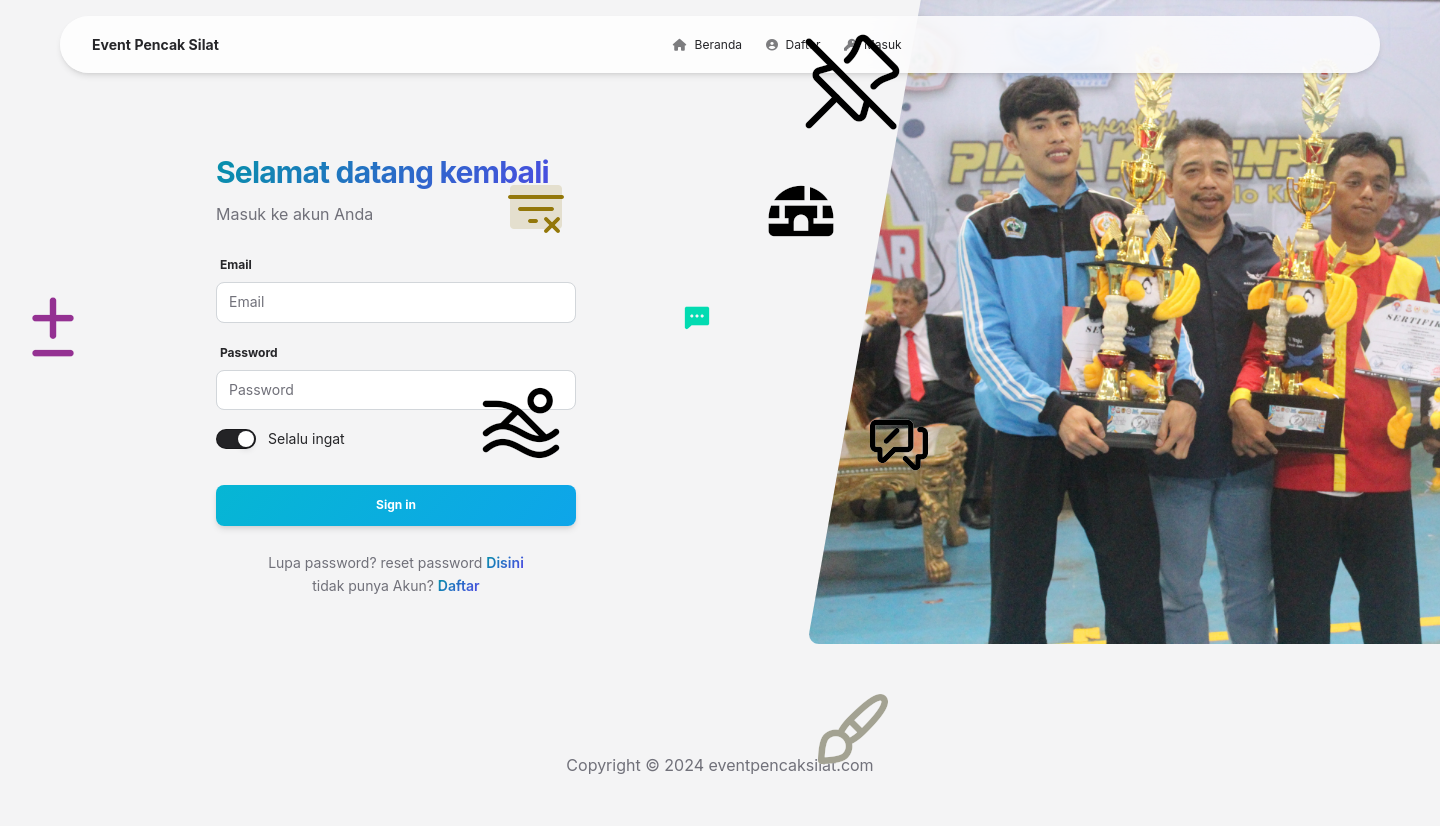 The width and height of the screenshot is (1440, 826). I want to click on open chat or messaging, so click(697, 316).